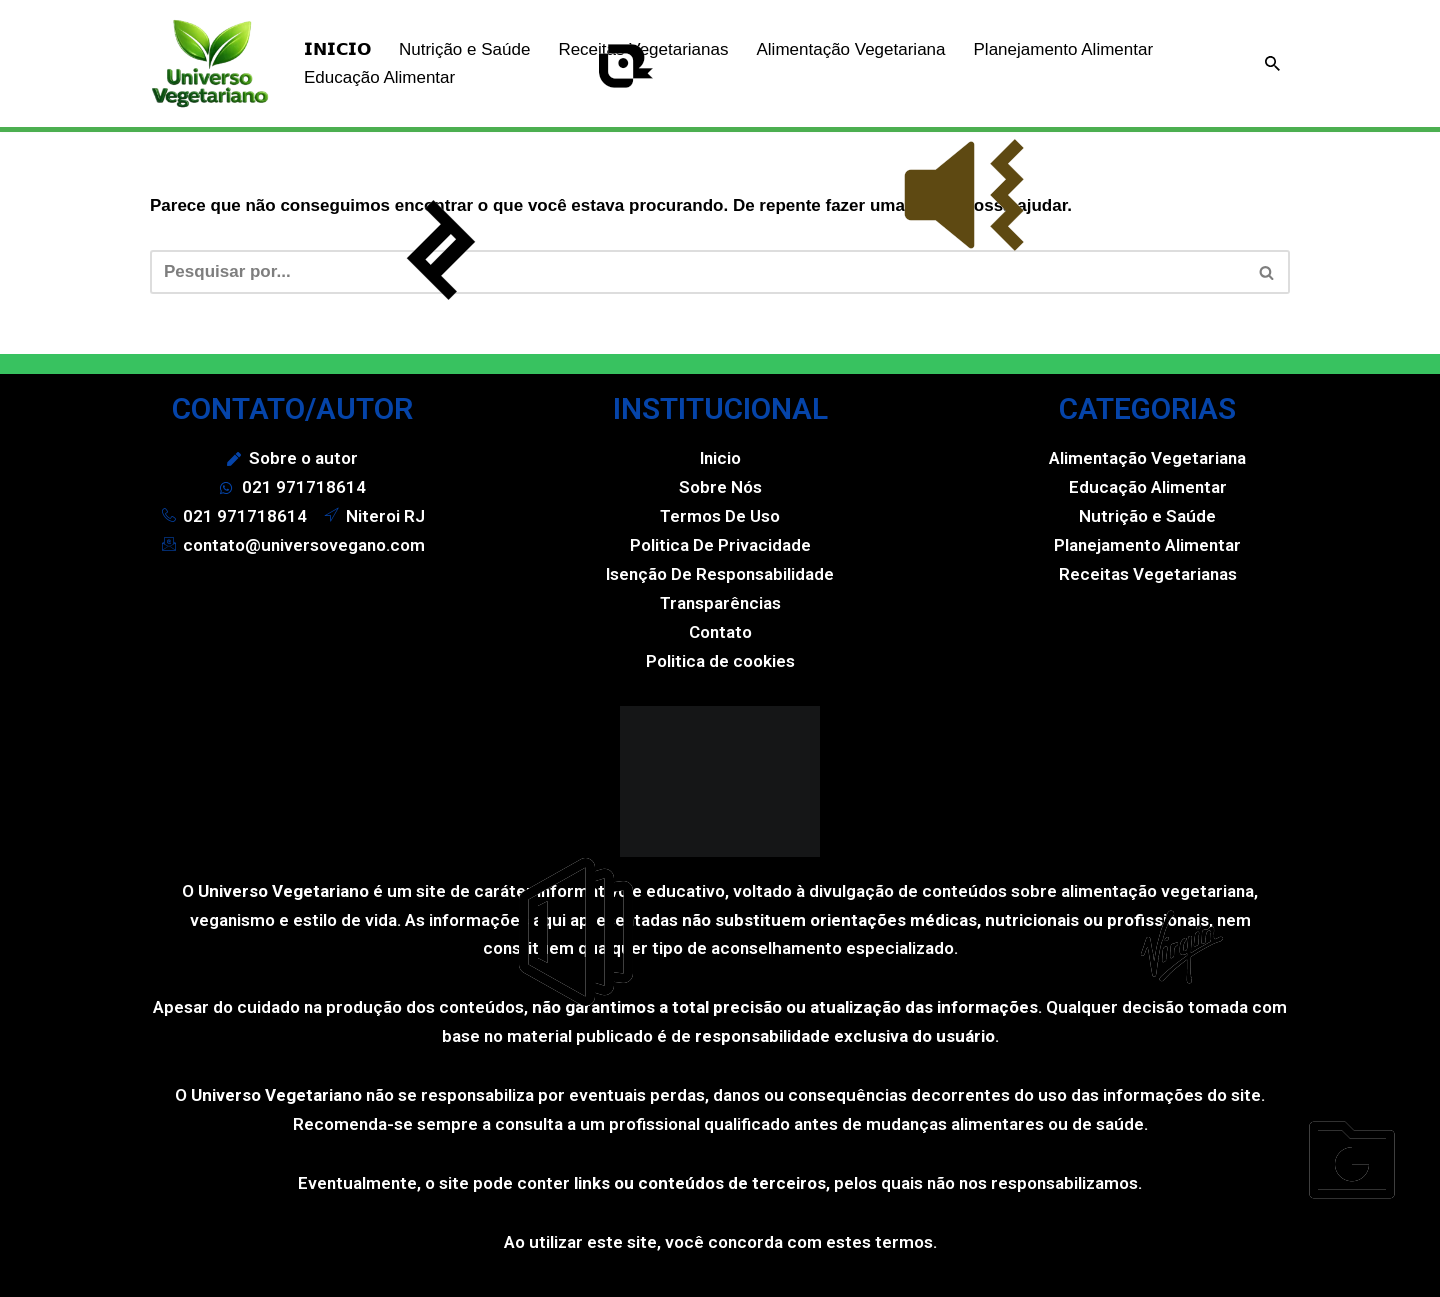 This screenshot has height=1297, width=1440. I want to click on teal app logo, so click(626, 66).